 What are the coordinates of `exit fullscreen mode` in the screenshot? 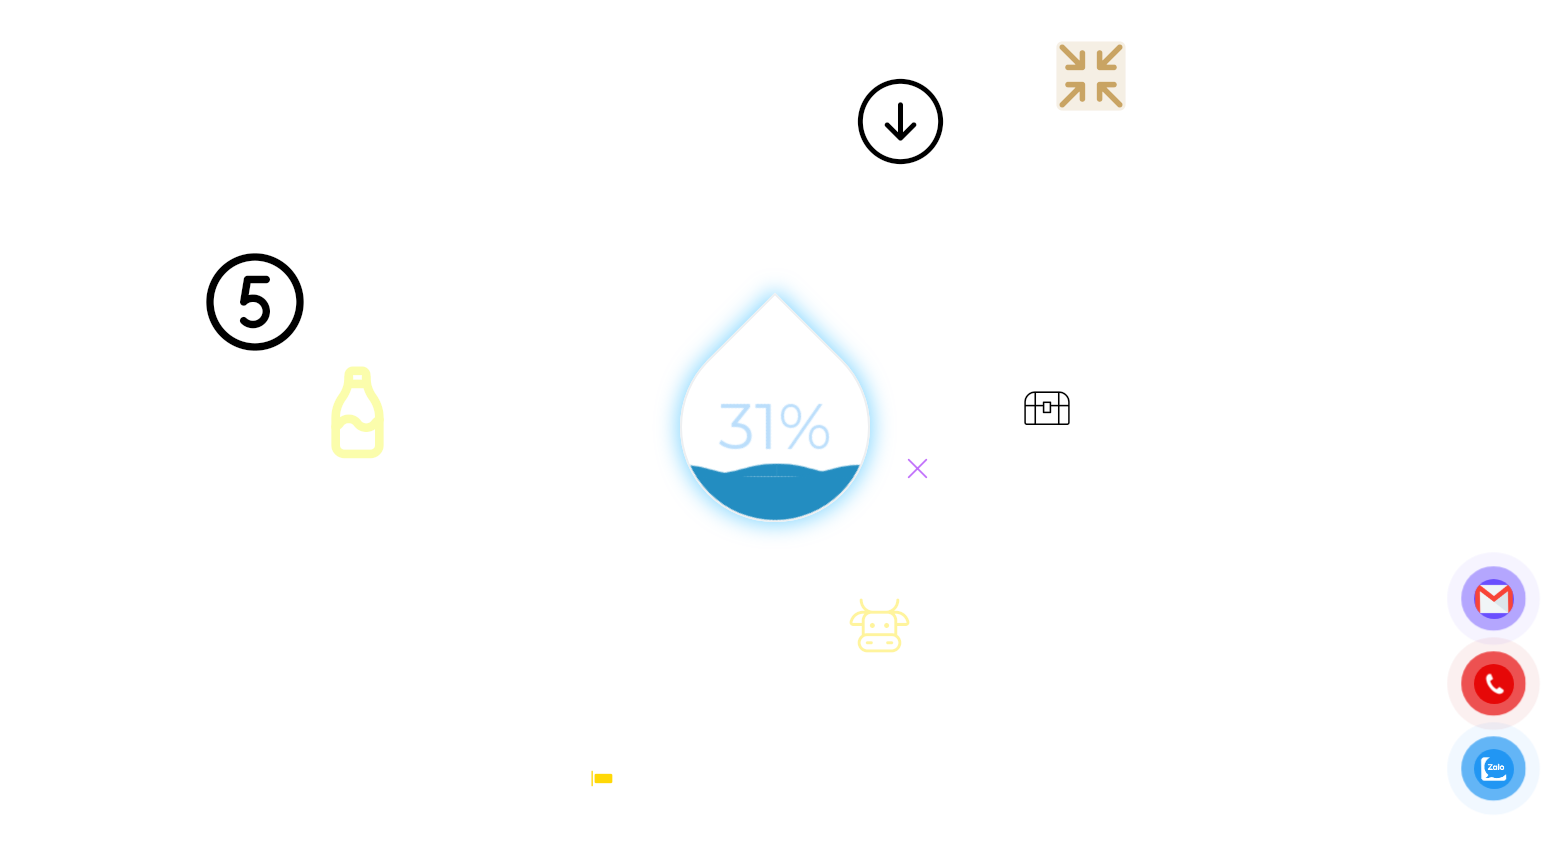 It's located at (1091, 76).